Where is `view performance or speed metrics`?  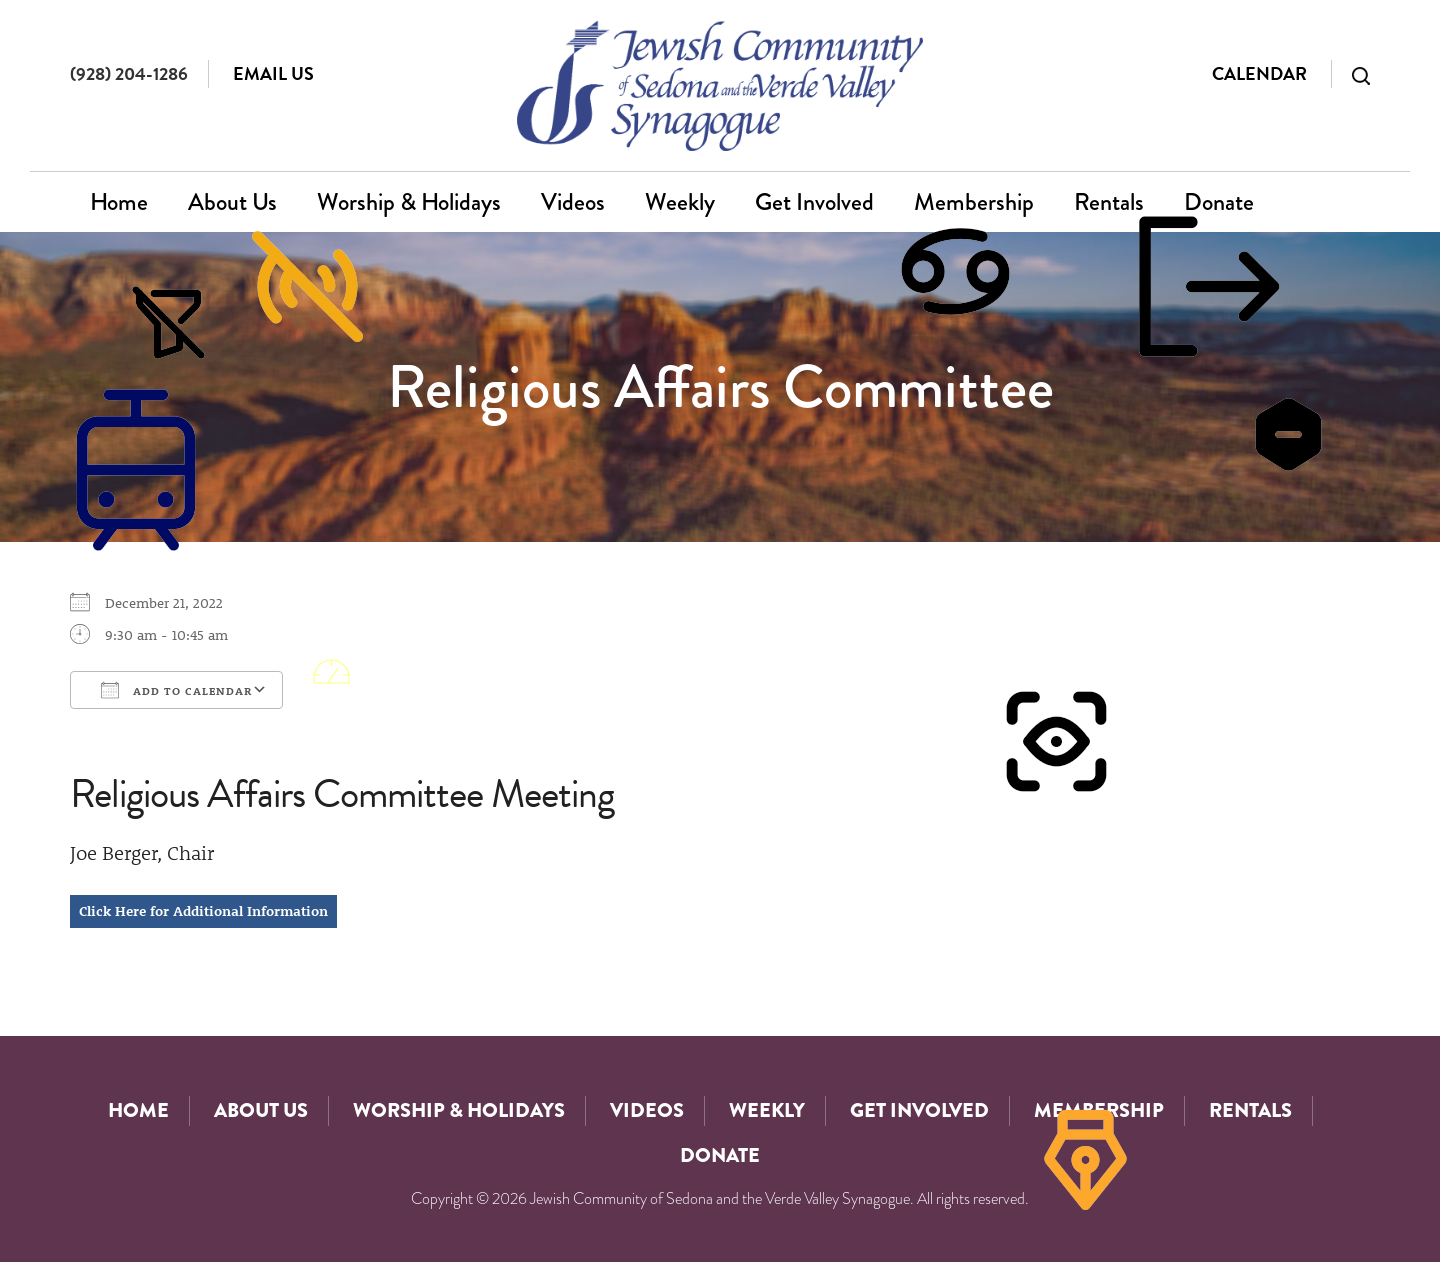 view performance or speed metrics is located at coordinates (331, 673).